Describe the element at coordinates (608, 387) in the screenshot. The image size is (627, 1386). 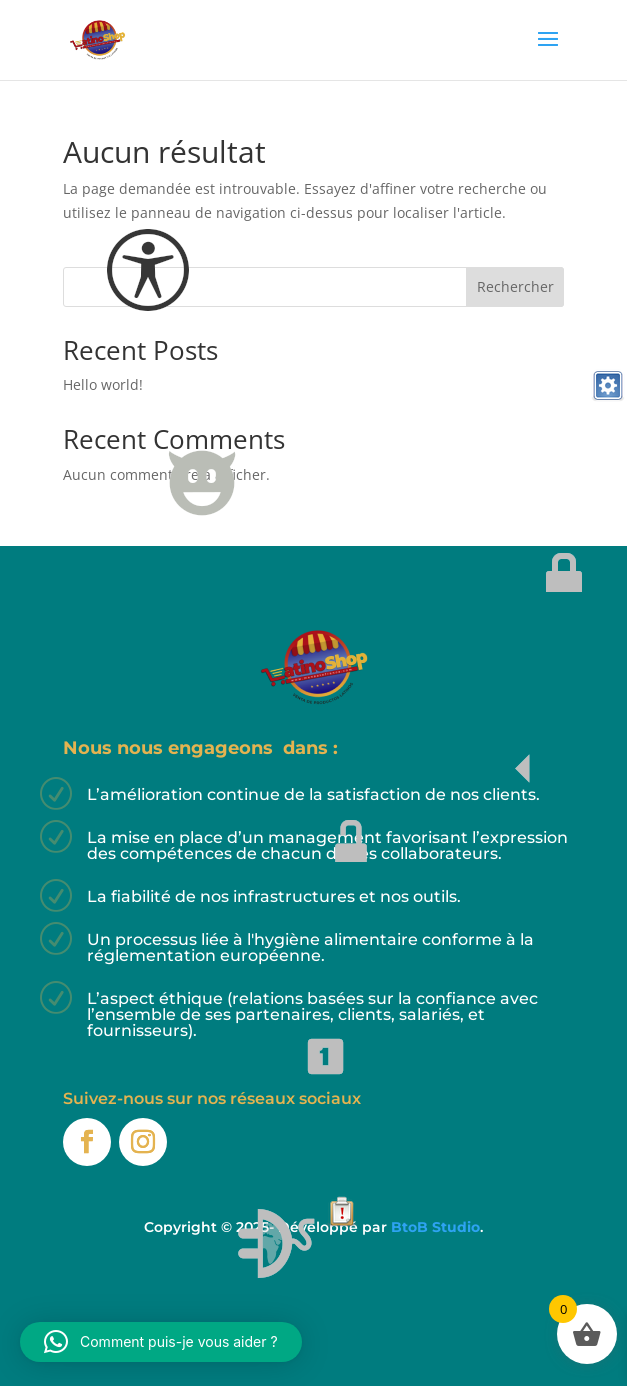
I see `access system settings` at that location.